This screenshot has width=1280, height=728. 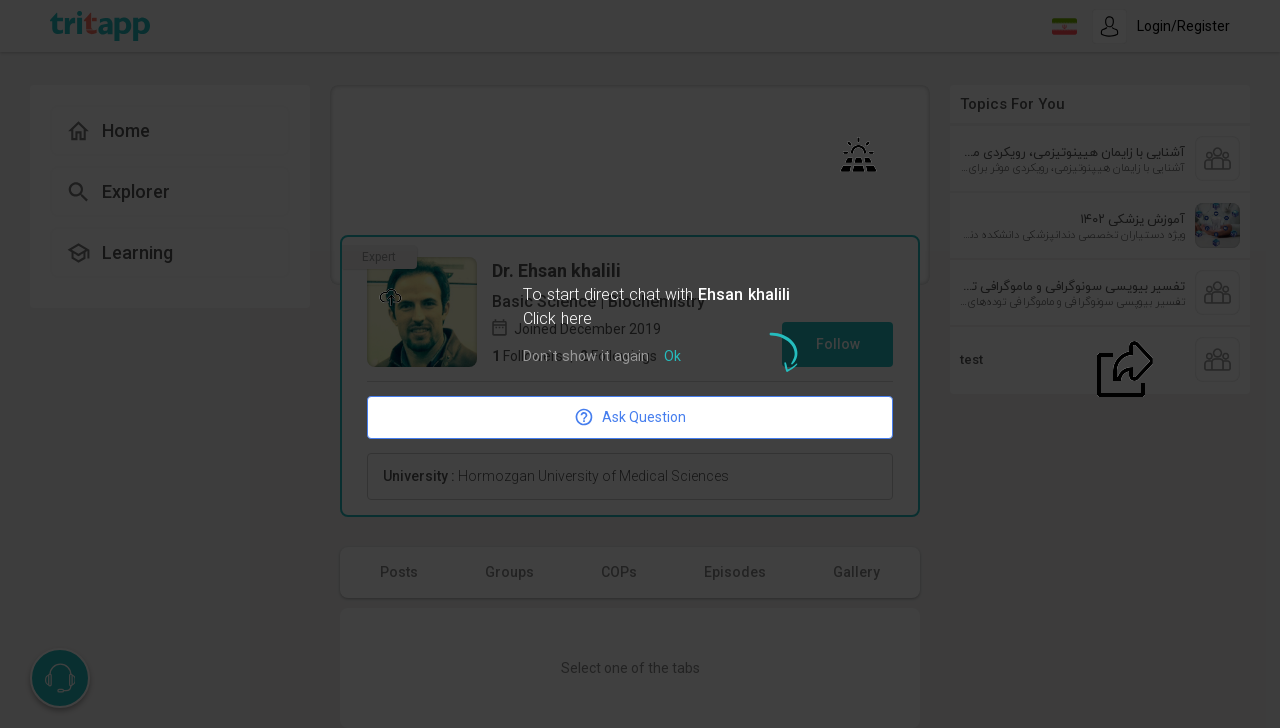 I want to click on view solar panel status or energy production, so click(x=858, y=156).